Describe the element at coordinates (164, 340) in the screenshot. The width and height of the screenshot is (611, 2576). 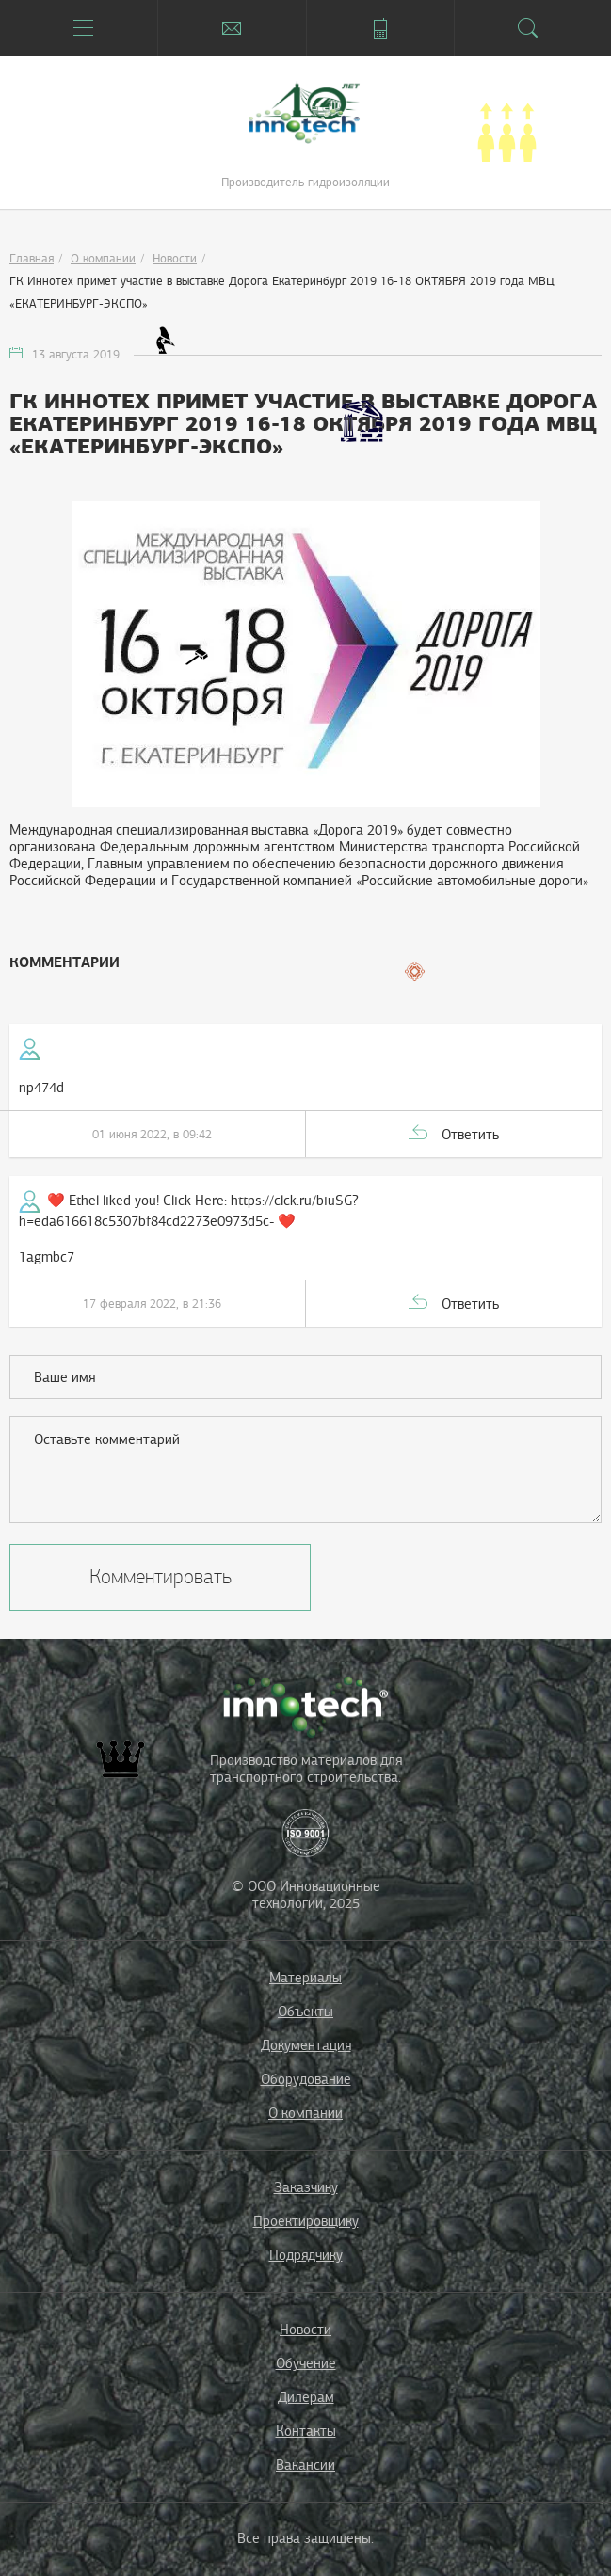
I see `cassowary bird icon for wildlife or nature app` at that location.